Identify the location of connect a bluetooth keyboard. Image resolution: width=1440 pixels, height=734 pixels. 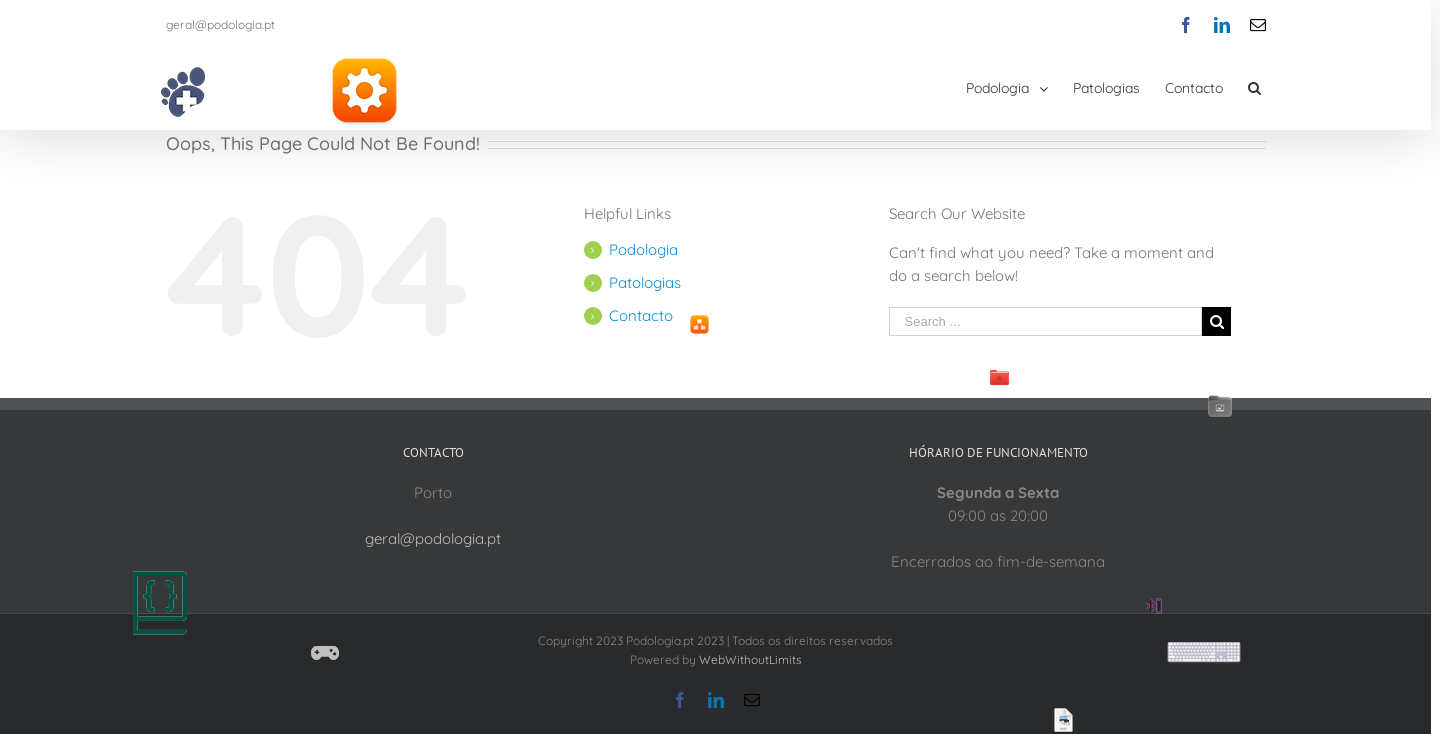
(1204, 652).